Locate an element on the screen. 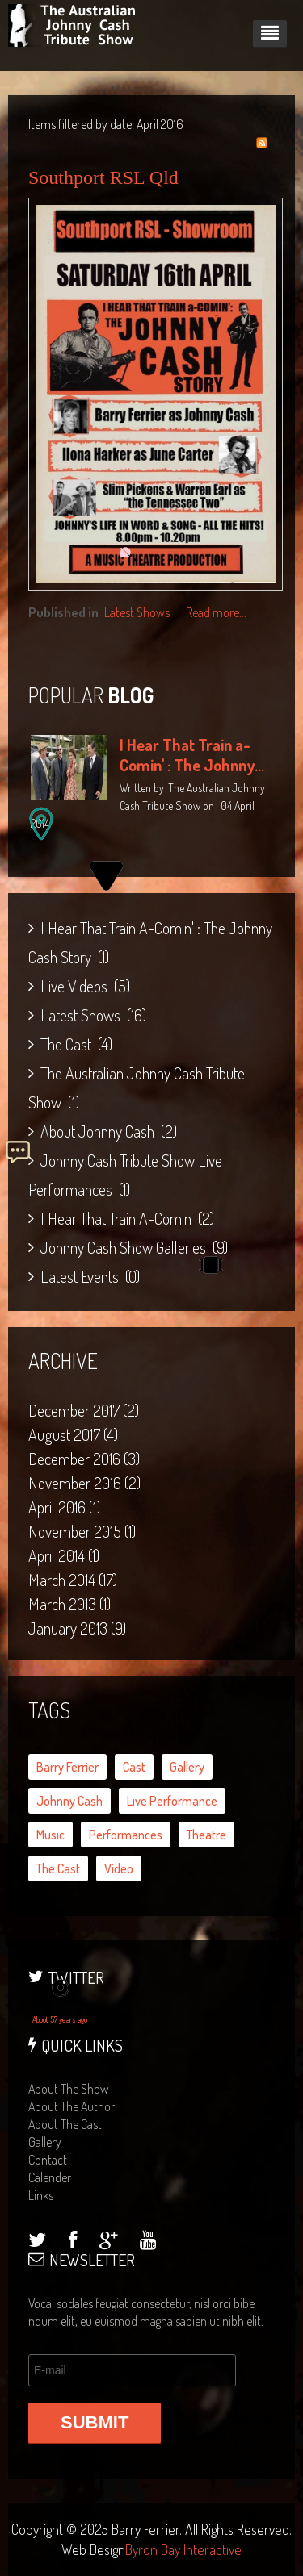 The image size is (303, 2576). scroll horizontally through content cards is located at coordinates (211, 1265).